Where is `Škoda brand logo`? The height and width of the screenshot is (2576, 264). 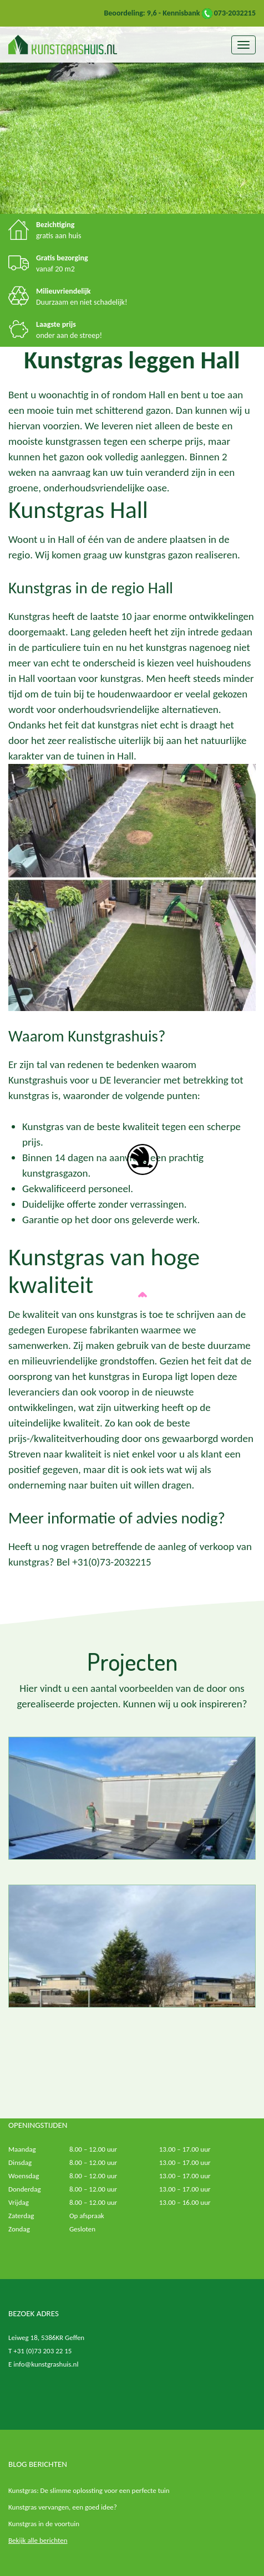 Škoda brand logo is located at coordinates (143, 1159).